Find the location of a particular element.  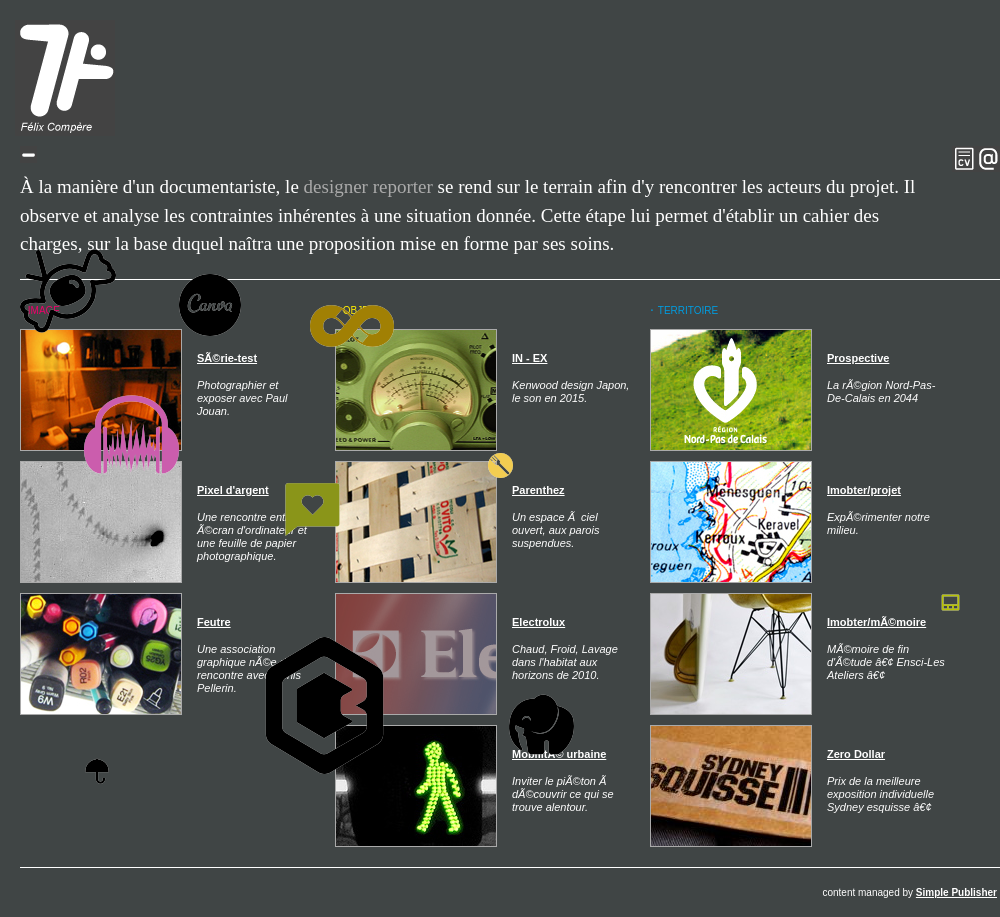

switch to slideshow view mode is located at coordinates (950, 602).